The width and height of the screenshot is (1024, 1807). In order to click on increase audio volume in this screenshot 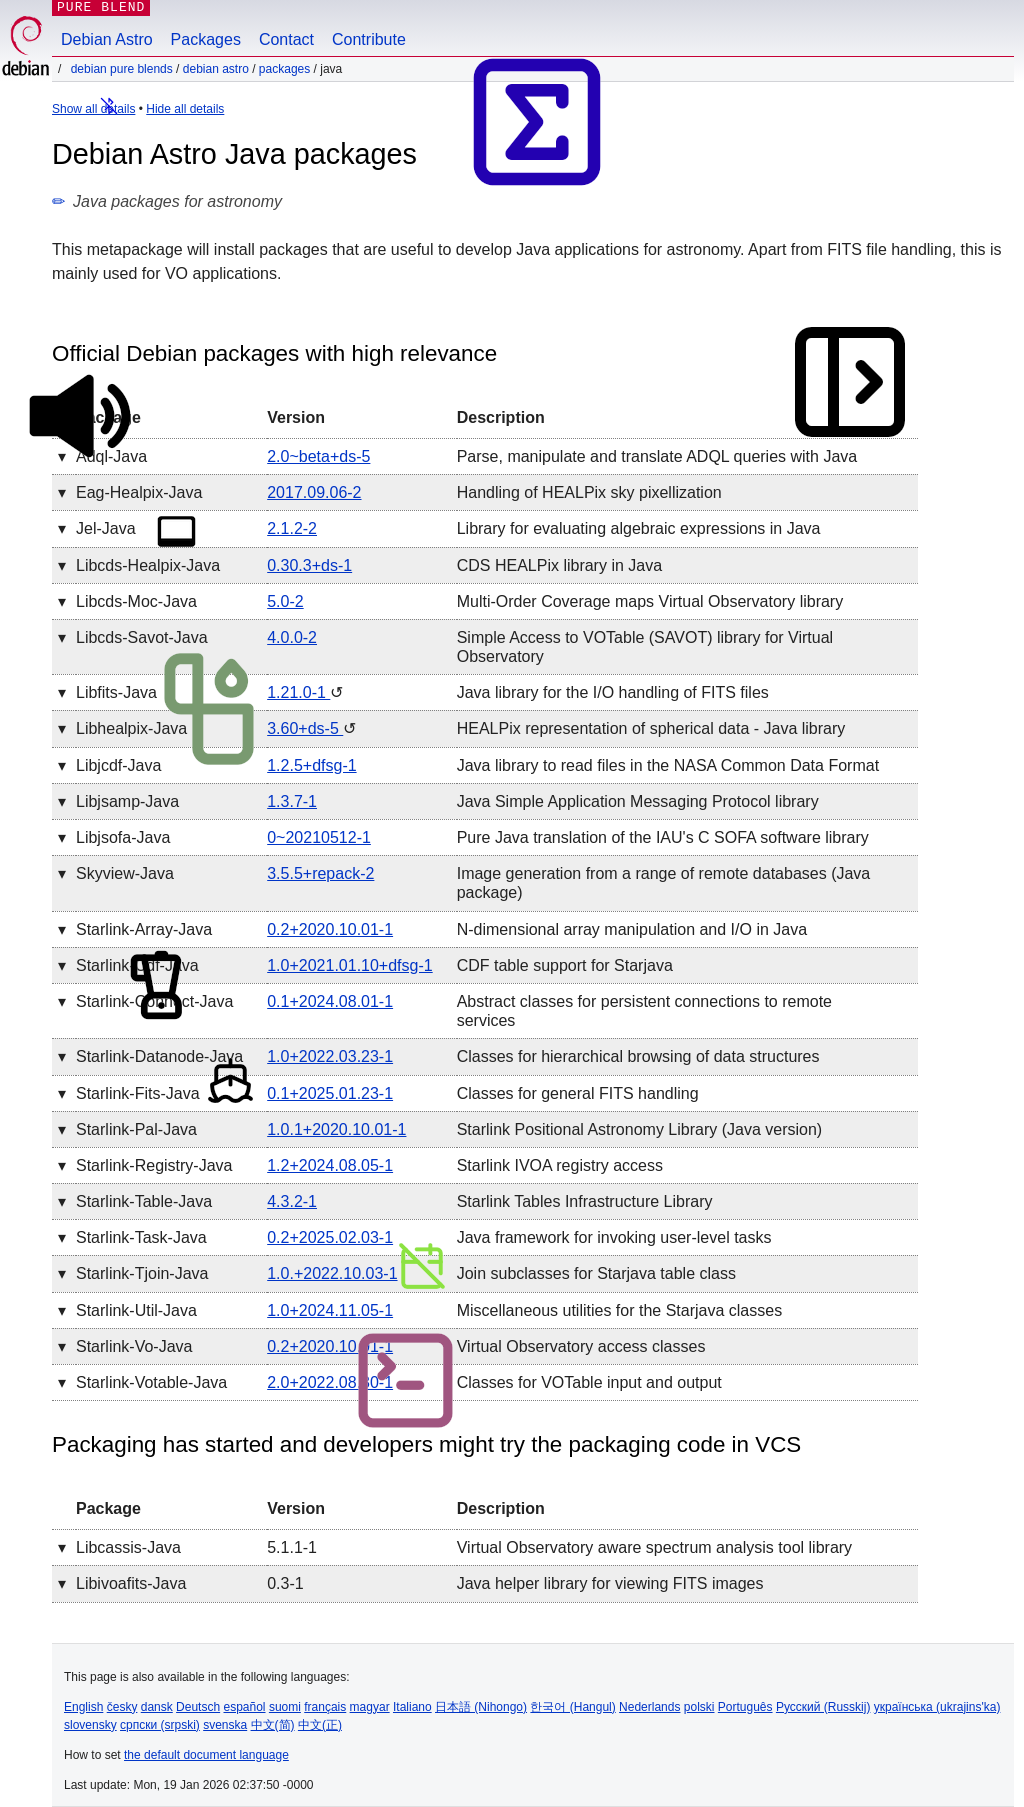, I will do `click(80, 416)`.